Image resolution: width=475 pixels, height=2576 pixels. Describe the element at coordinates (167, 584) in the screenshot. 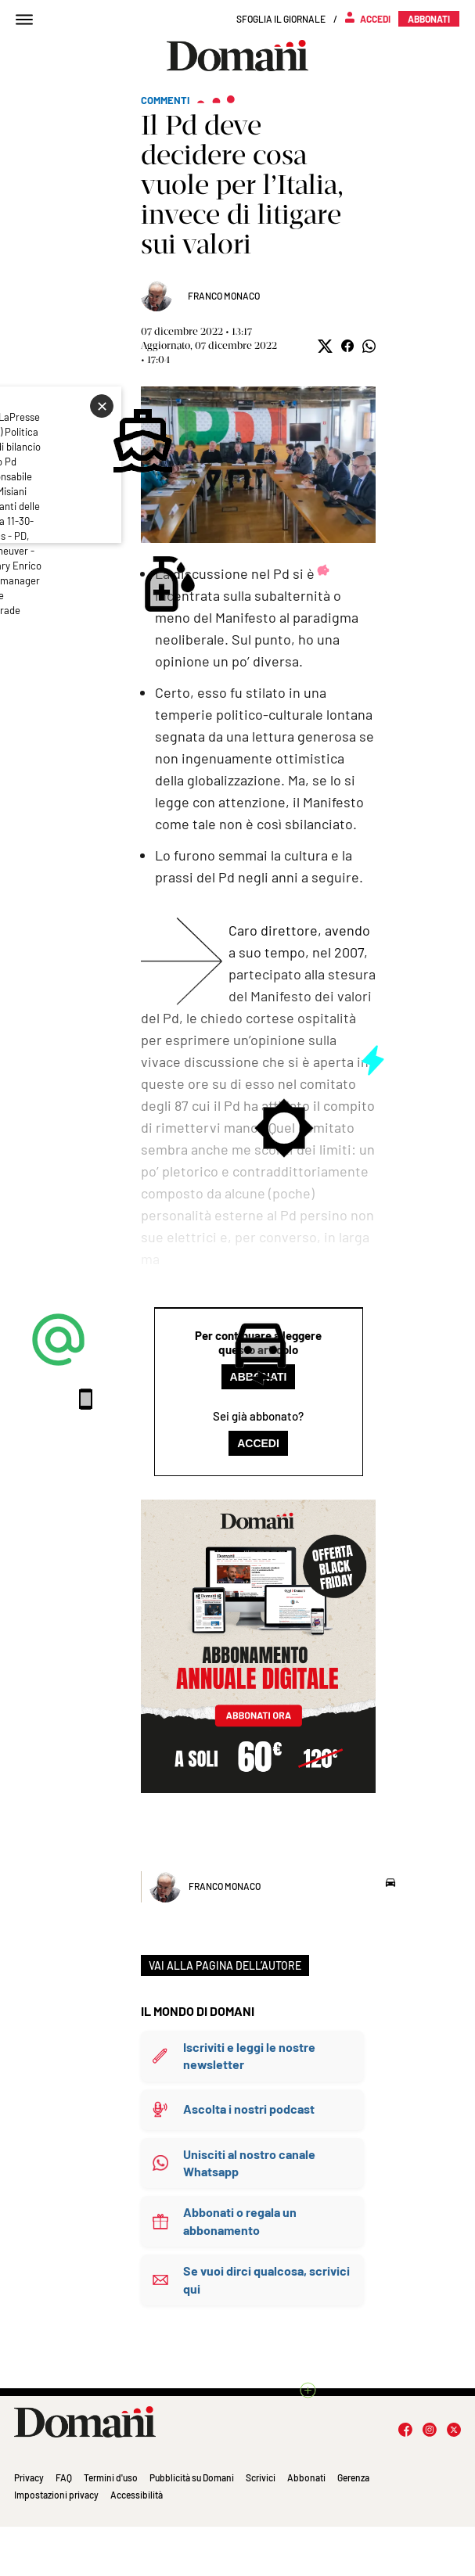

I see `access hand sanitizer station information` at that location.